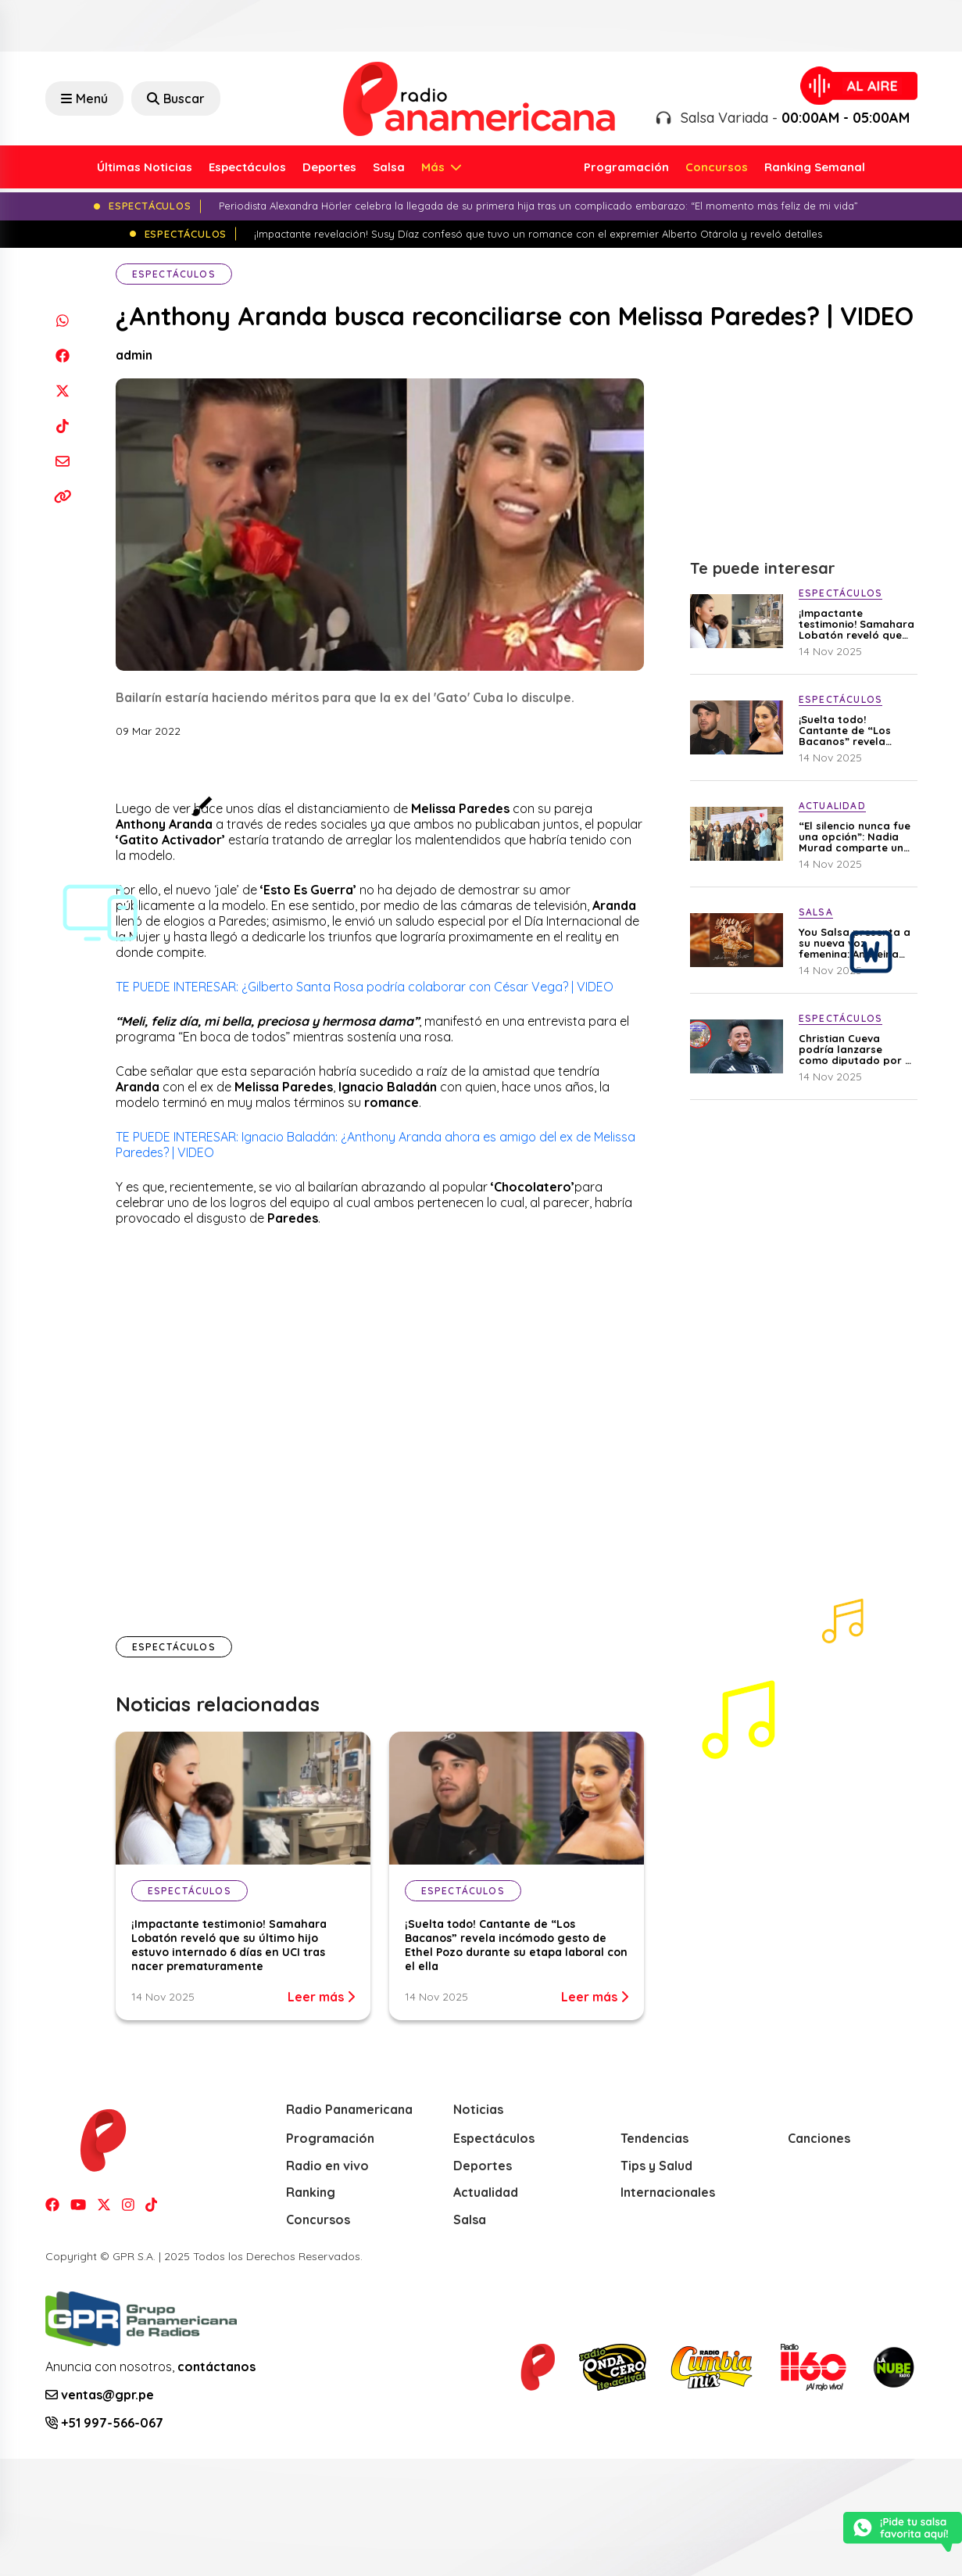 The height and width of the screenshot is (2576, 962). I want to click on access music or audio player, so click(742, 1721).